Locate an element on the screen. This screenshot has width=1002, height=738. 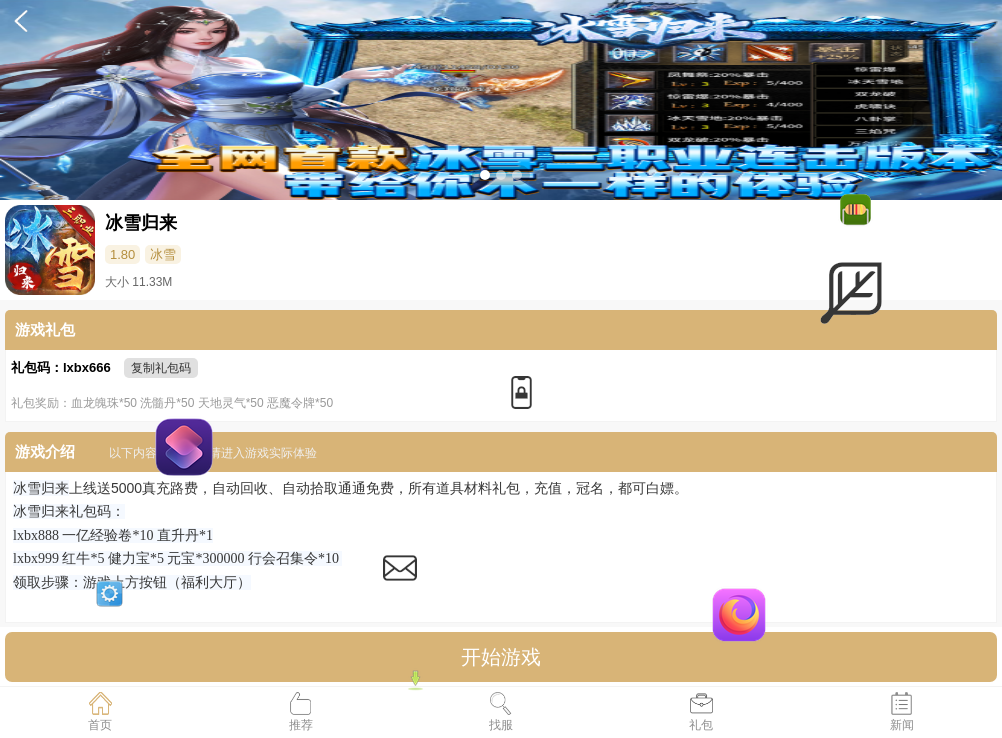
ms-dos executable file type indicator is located at coordinates (109, 593).